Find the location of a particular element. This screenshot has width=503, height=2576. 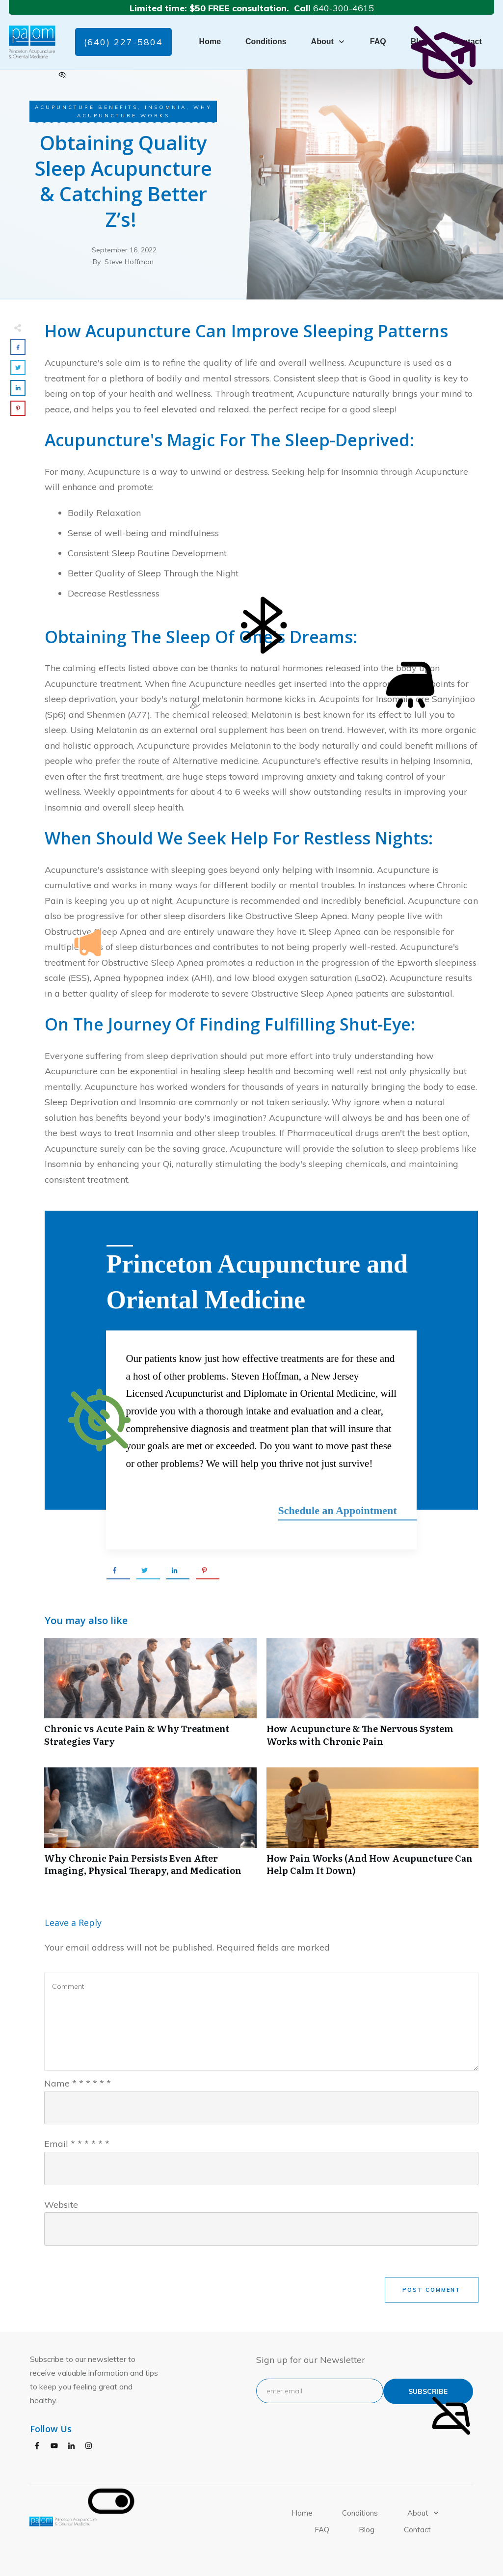

indicates steam ironing setting is located at coordinates (410, 683).